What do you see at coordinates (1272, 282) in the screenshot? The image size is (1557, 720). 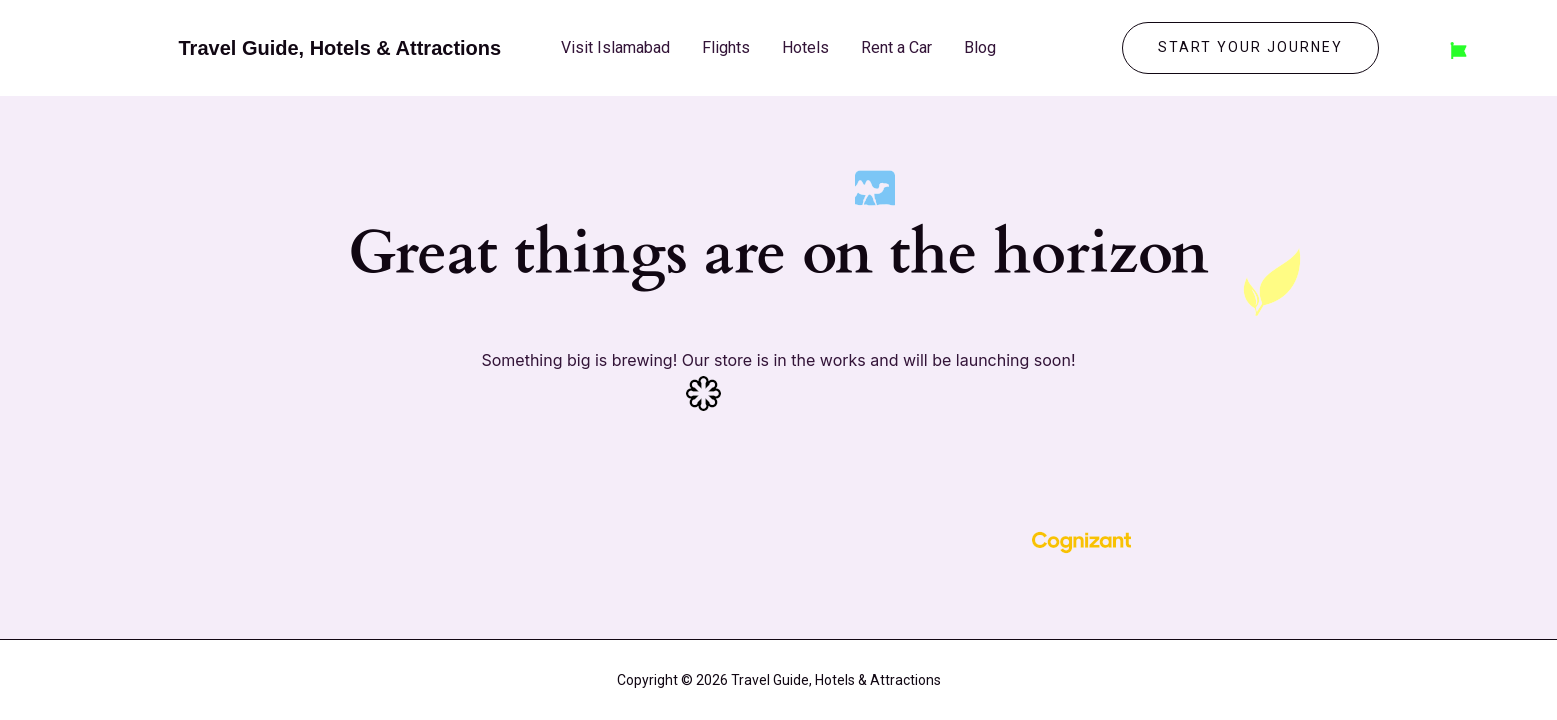 I see `open paperless-ngx document management app` at bounding box center [1272, 282].